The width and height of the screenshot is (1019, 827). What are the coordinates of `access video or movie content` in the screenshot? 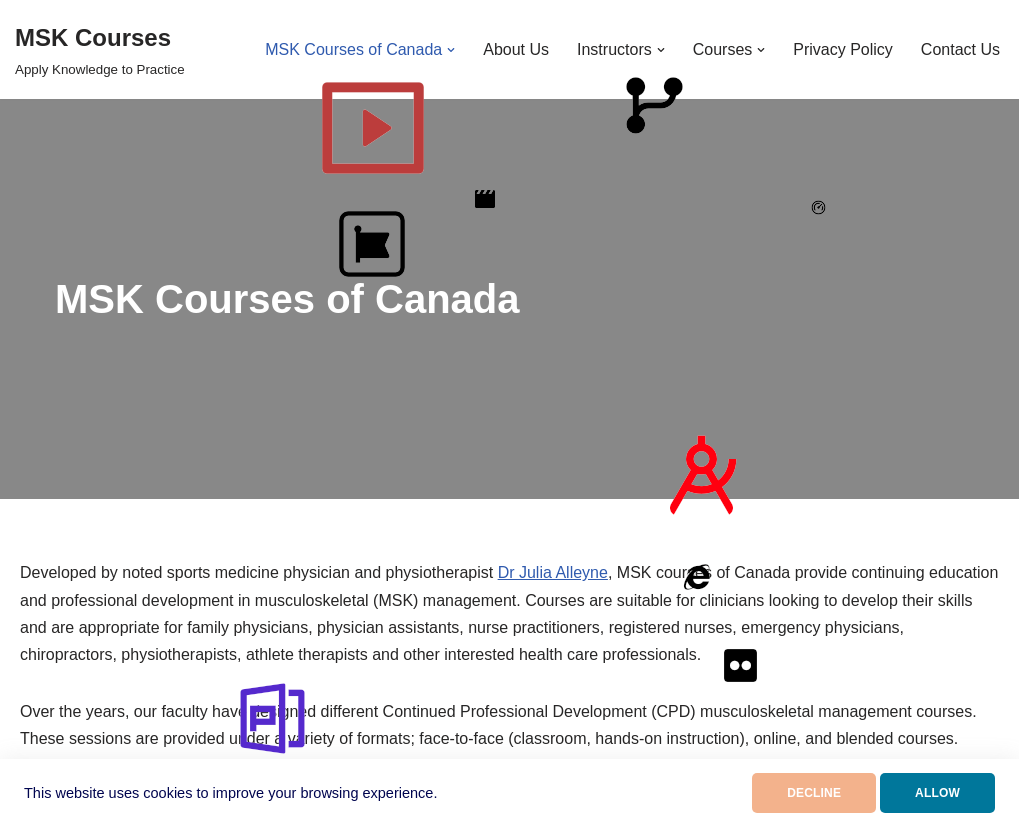 It's located at (485, 199).